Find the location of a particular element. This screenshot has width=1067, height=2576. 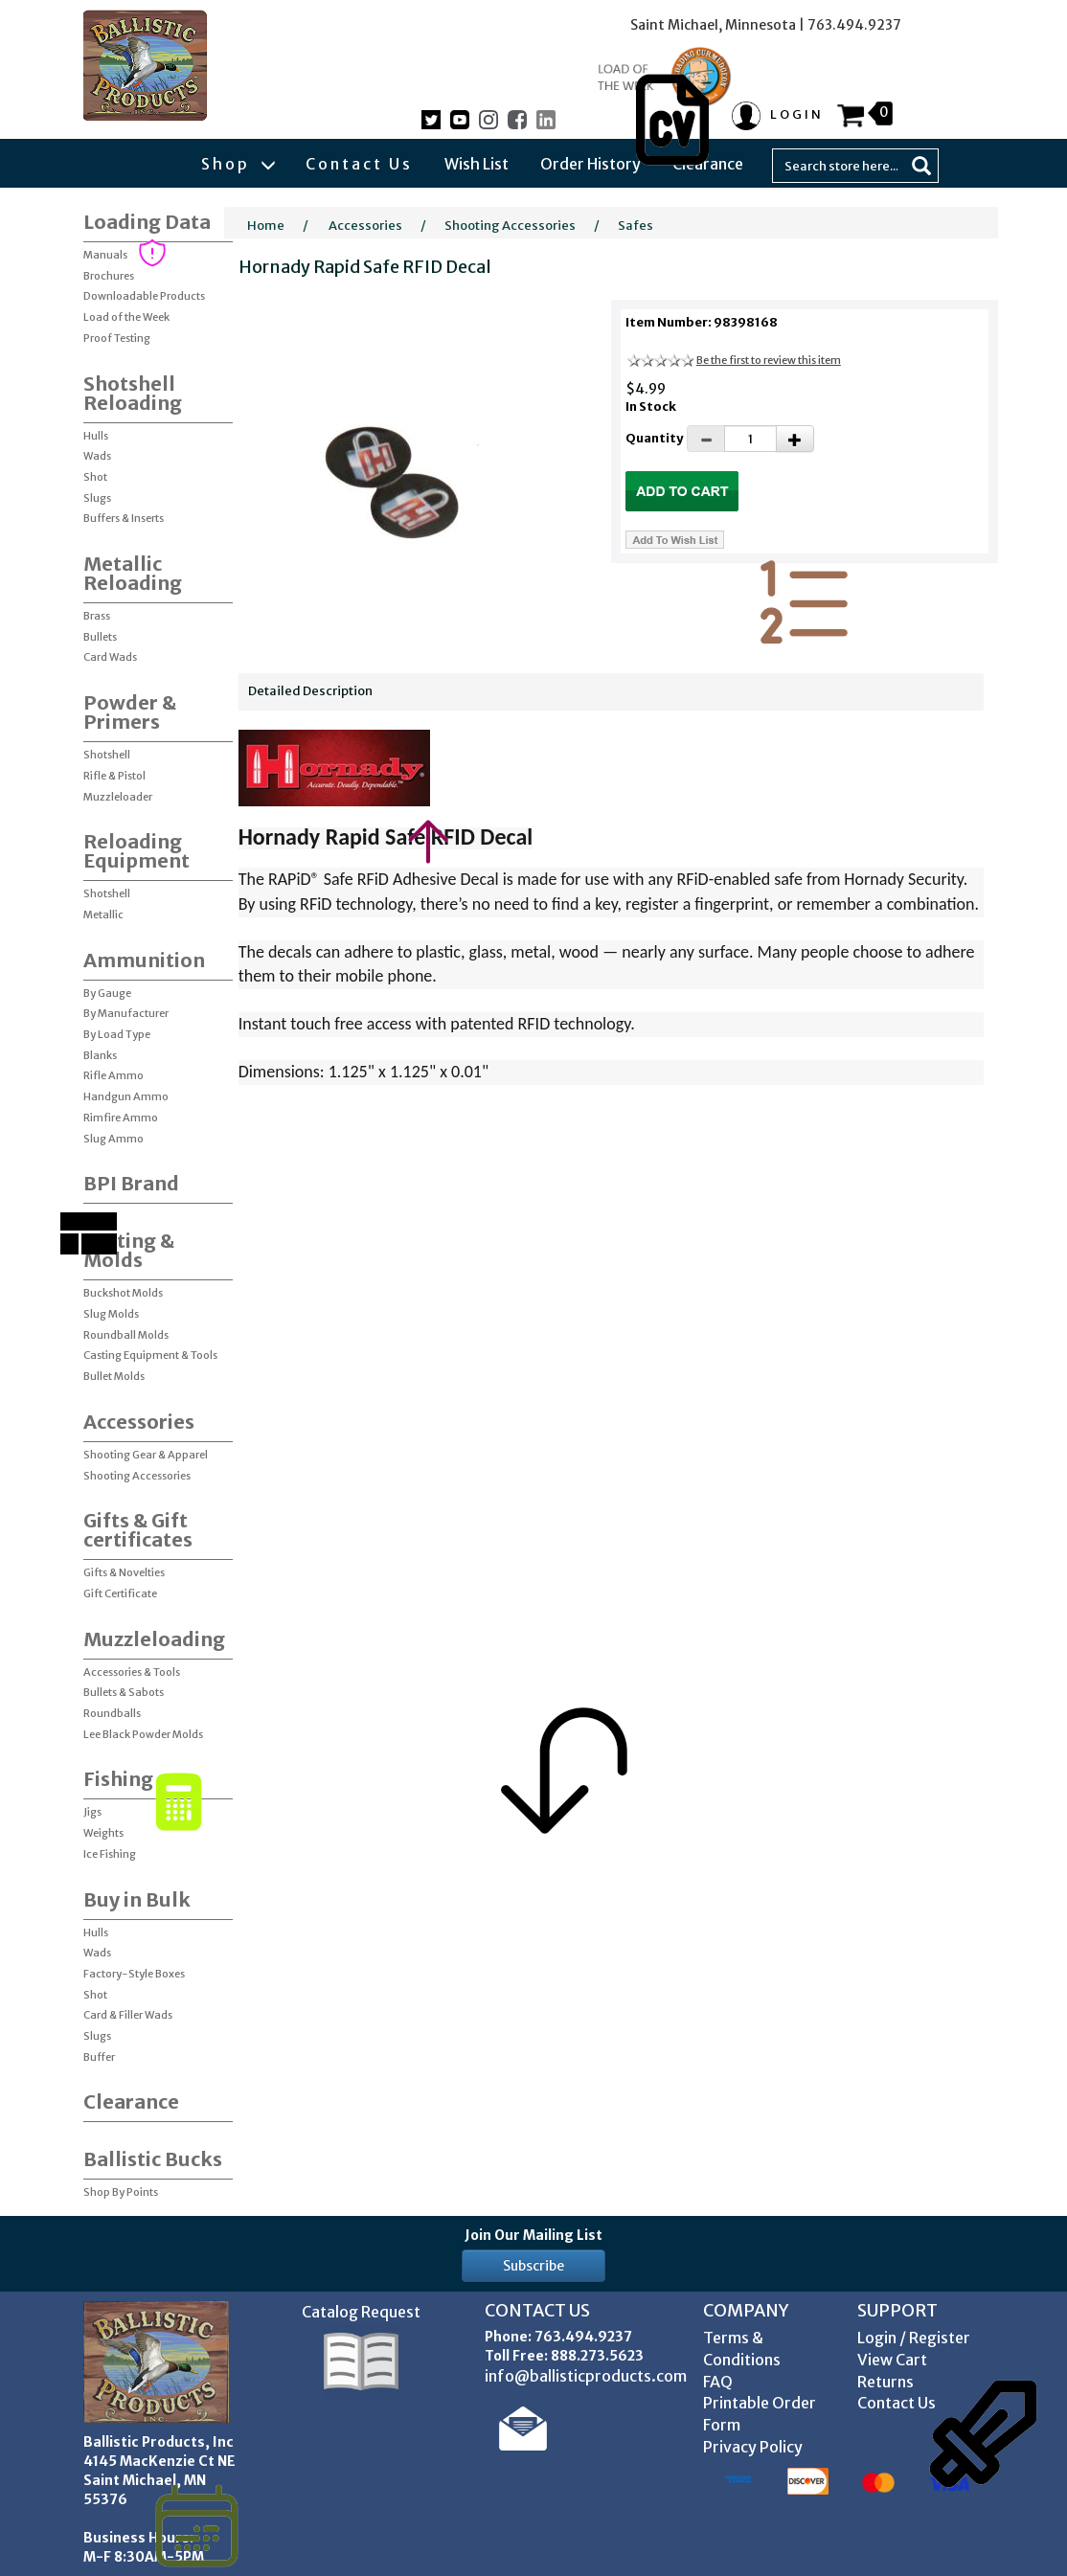

security warning or alert detected is located at coordinates (152, 253).